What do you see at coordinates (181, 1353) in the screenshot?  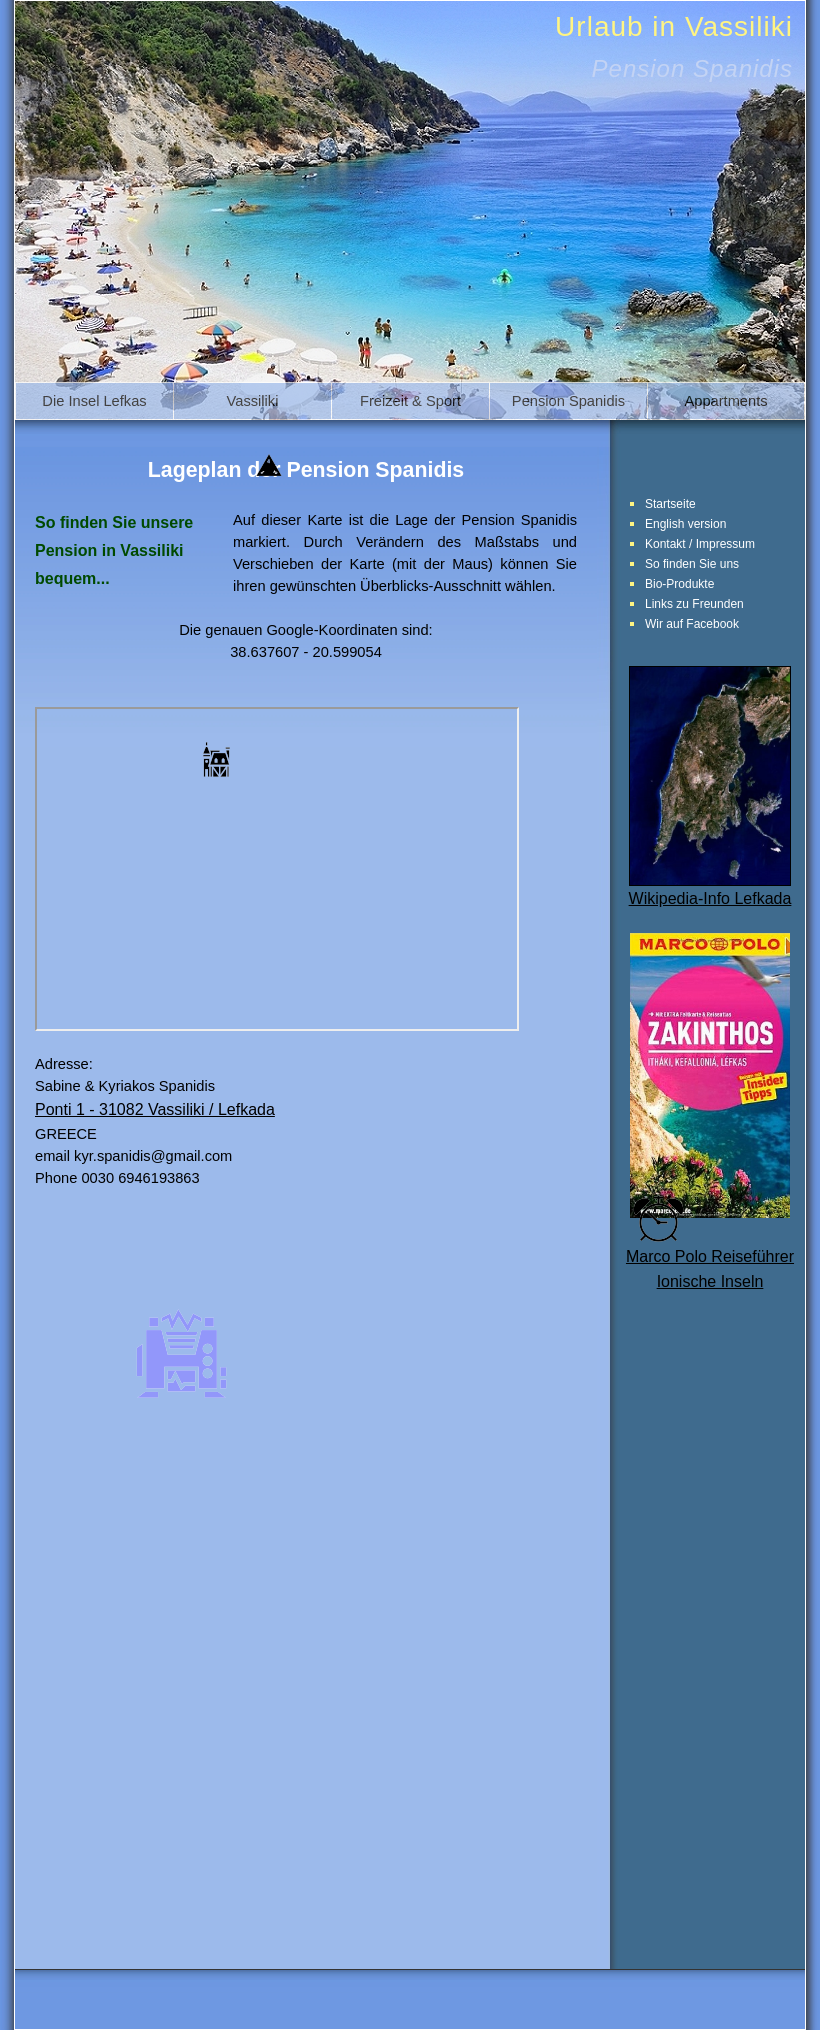 I see `access power generator controls` at bounding box center [181, 1353].